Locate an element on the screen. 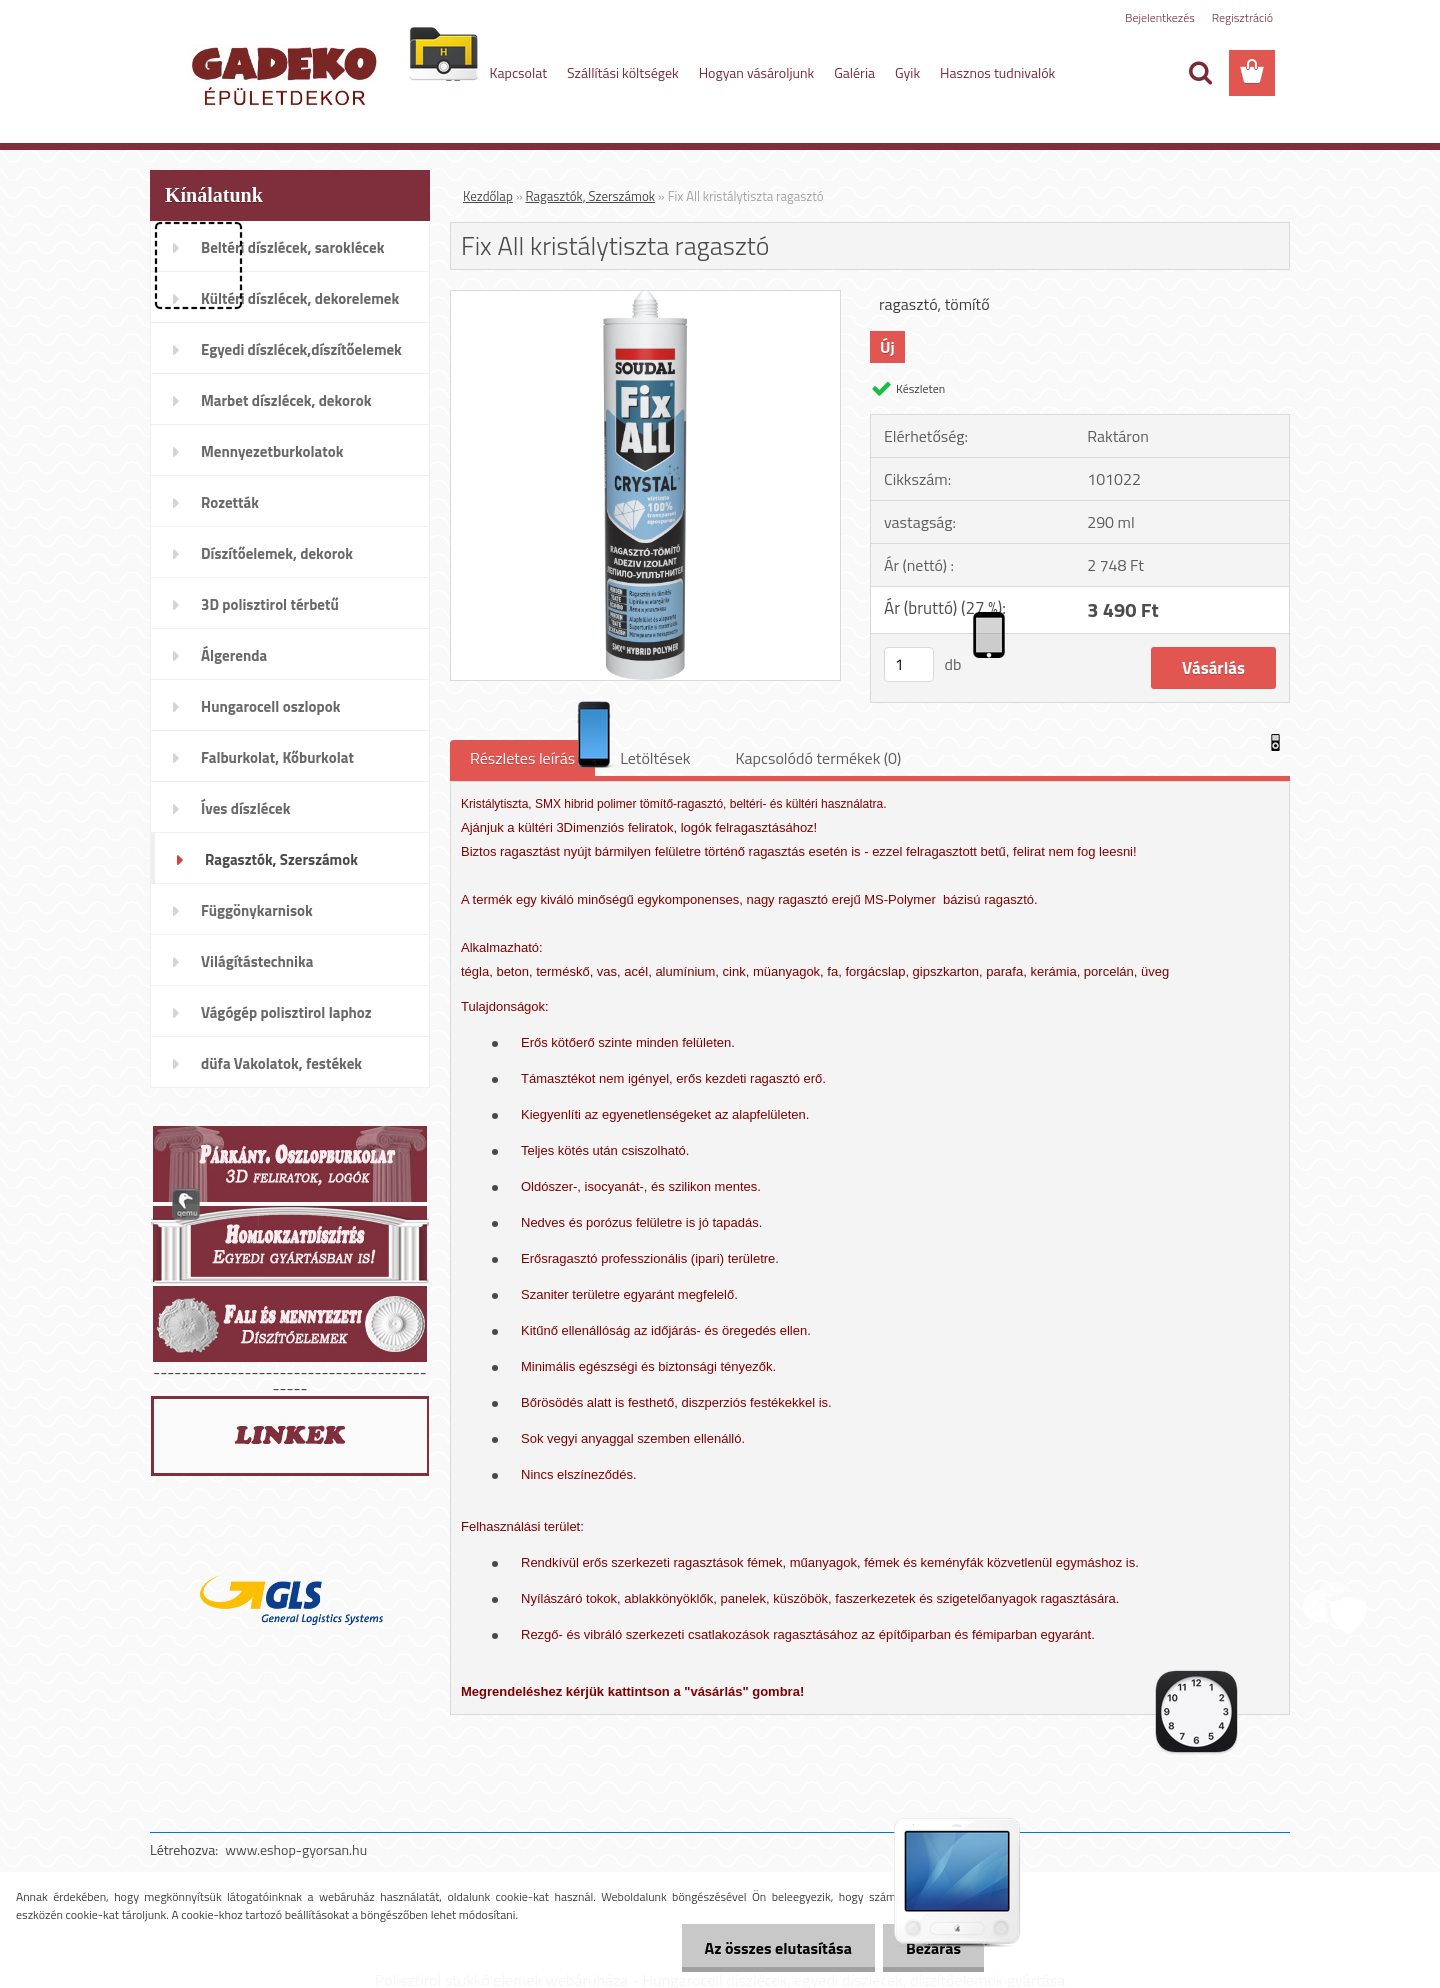  indicates content not yet loaded is located at coordinates (198, 265).